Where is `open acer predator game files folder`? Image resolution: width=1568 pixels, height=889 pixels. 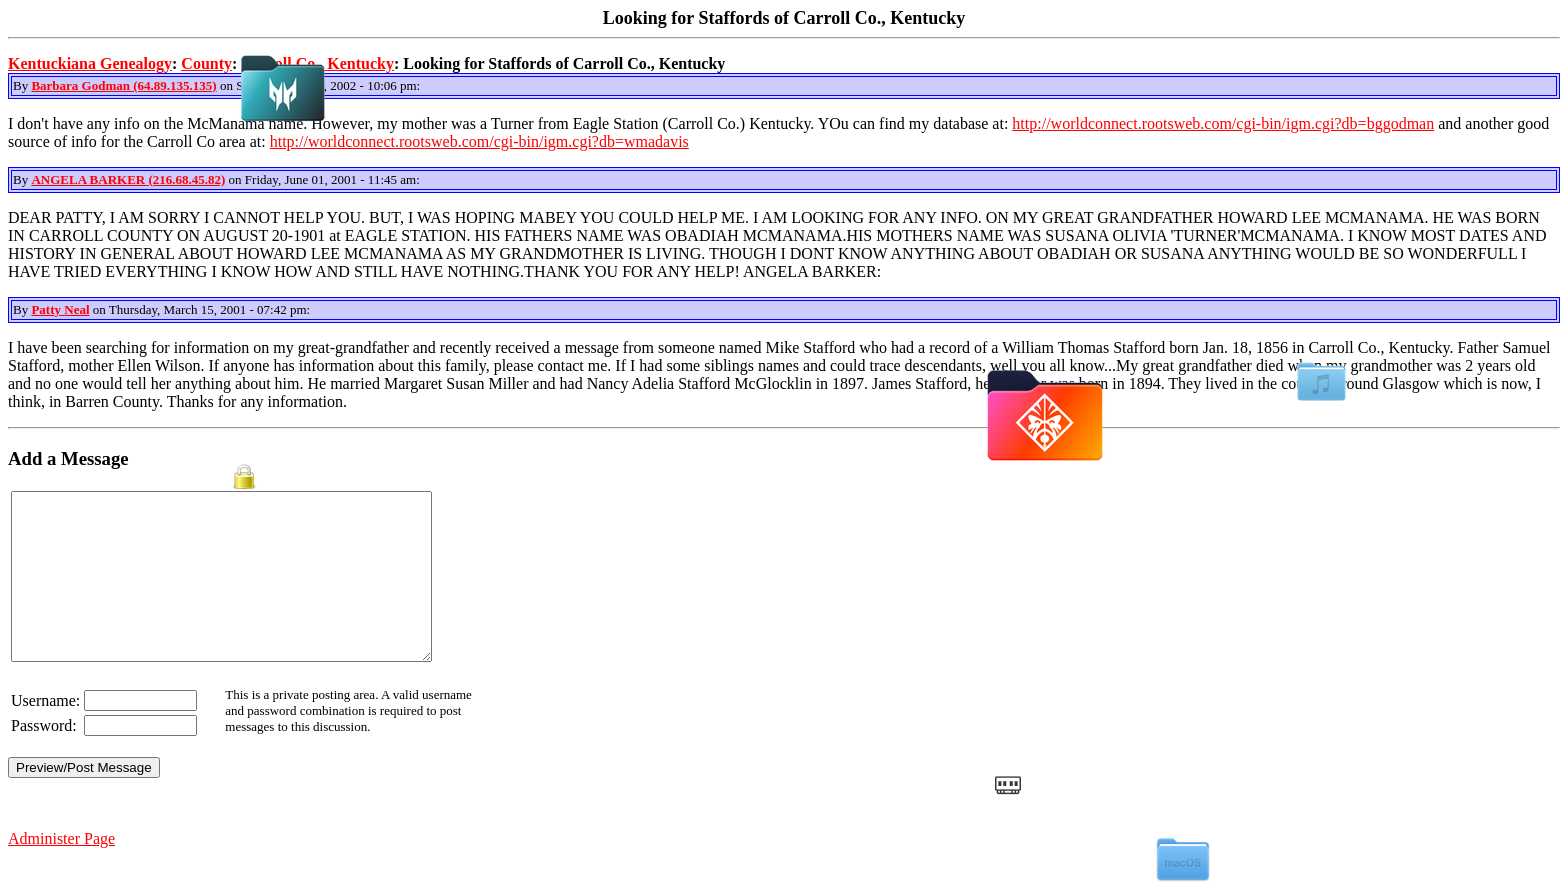 open acer predator game files folder is located at coordinates (282, 90).